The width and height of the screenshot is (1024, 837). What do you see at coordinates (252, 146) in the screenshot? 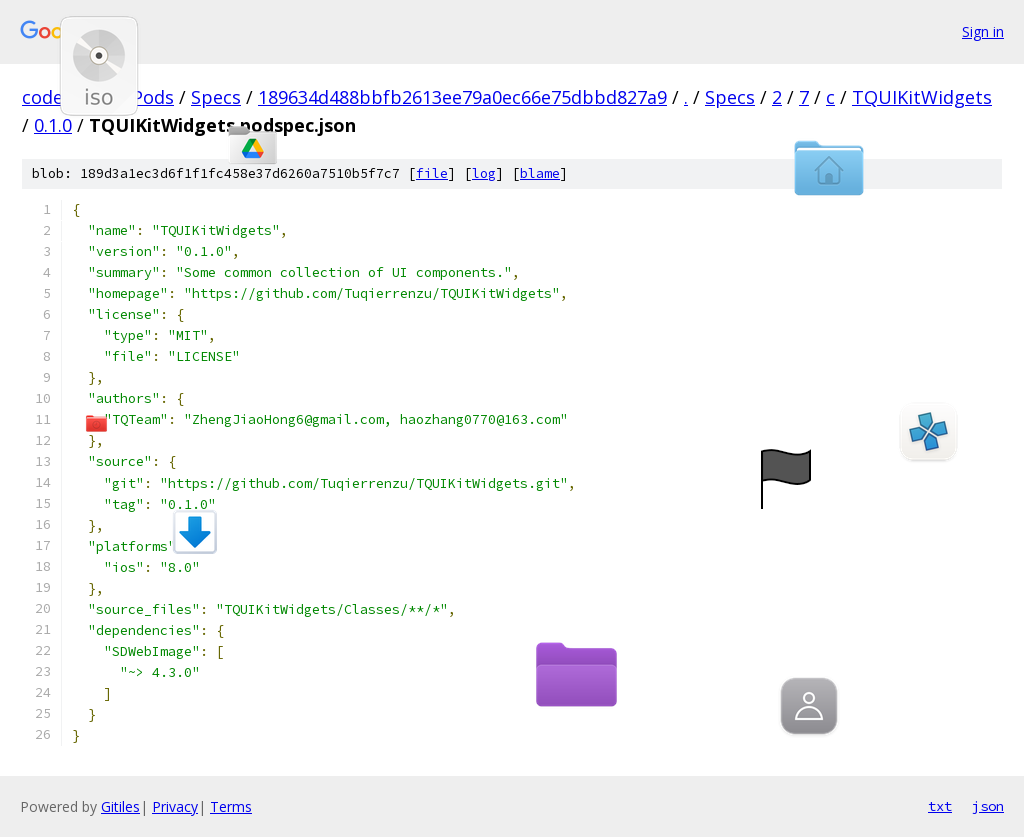
I see `open google drive folder` at bounding box center [252, 146].